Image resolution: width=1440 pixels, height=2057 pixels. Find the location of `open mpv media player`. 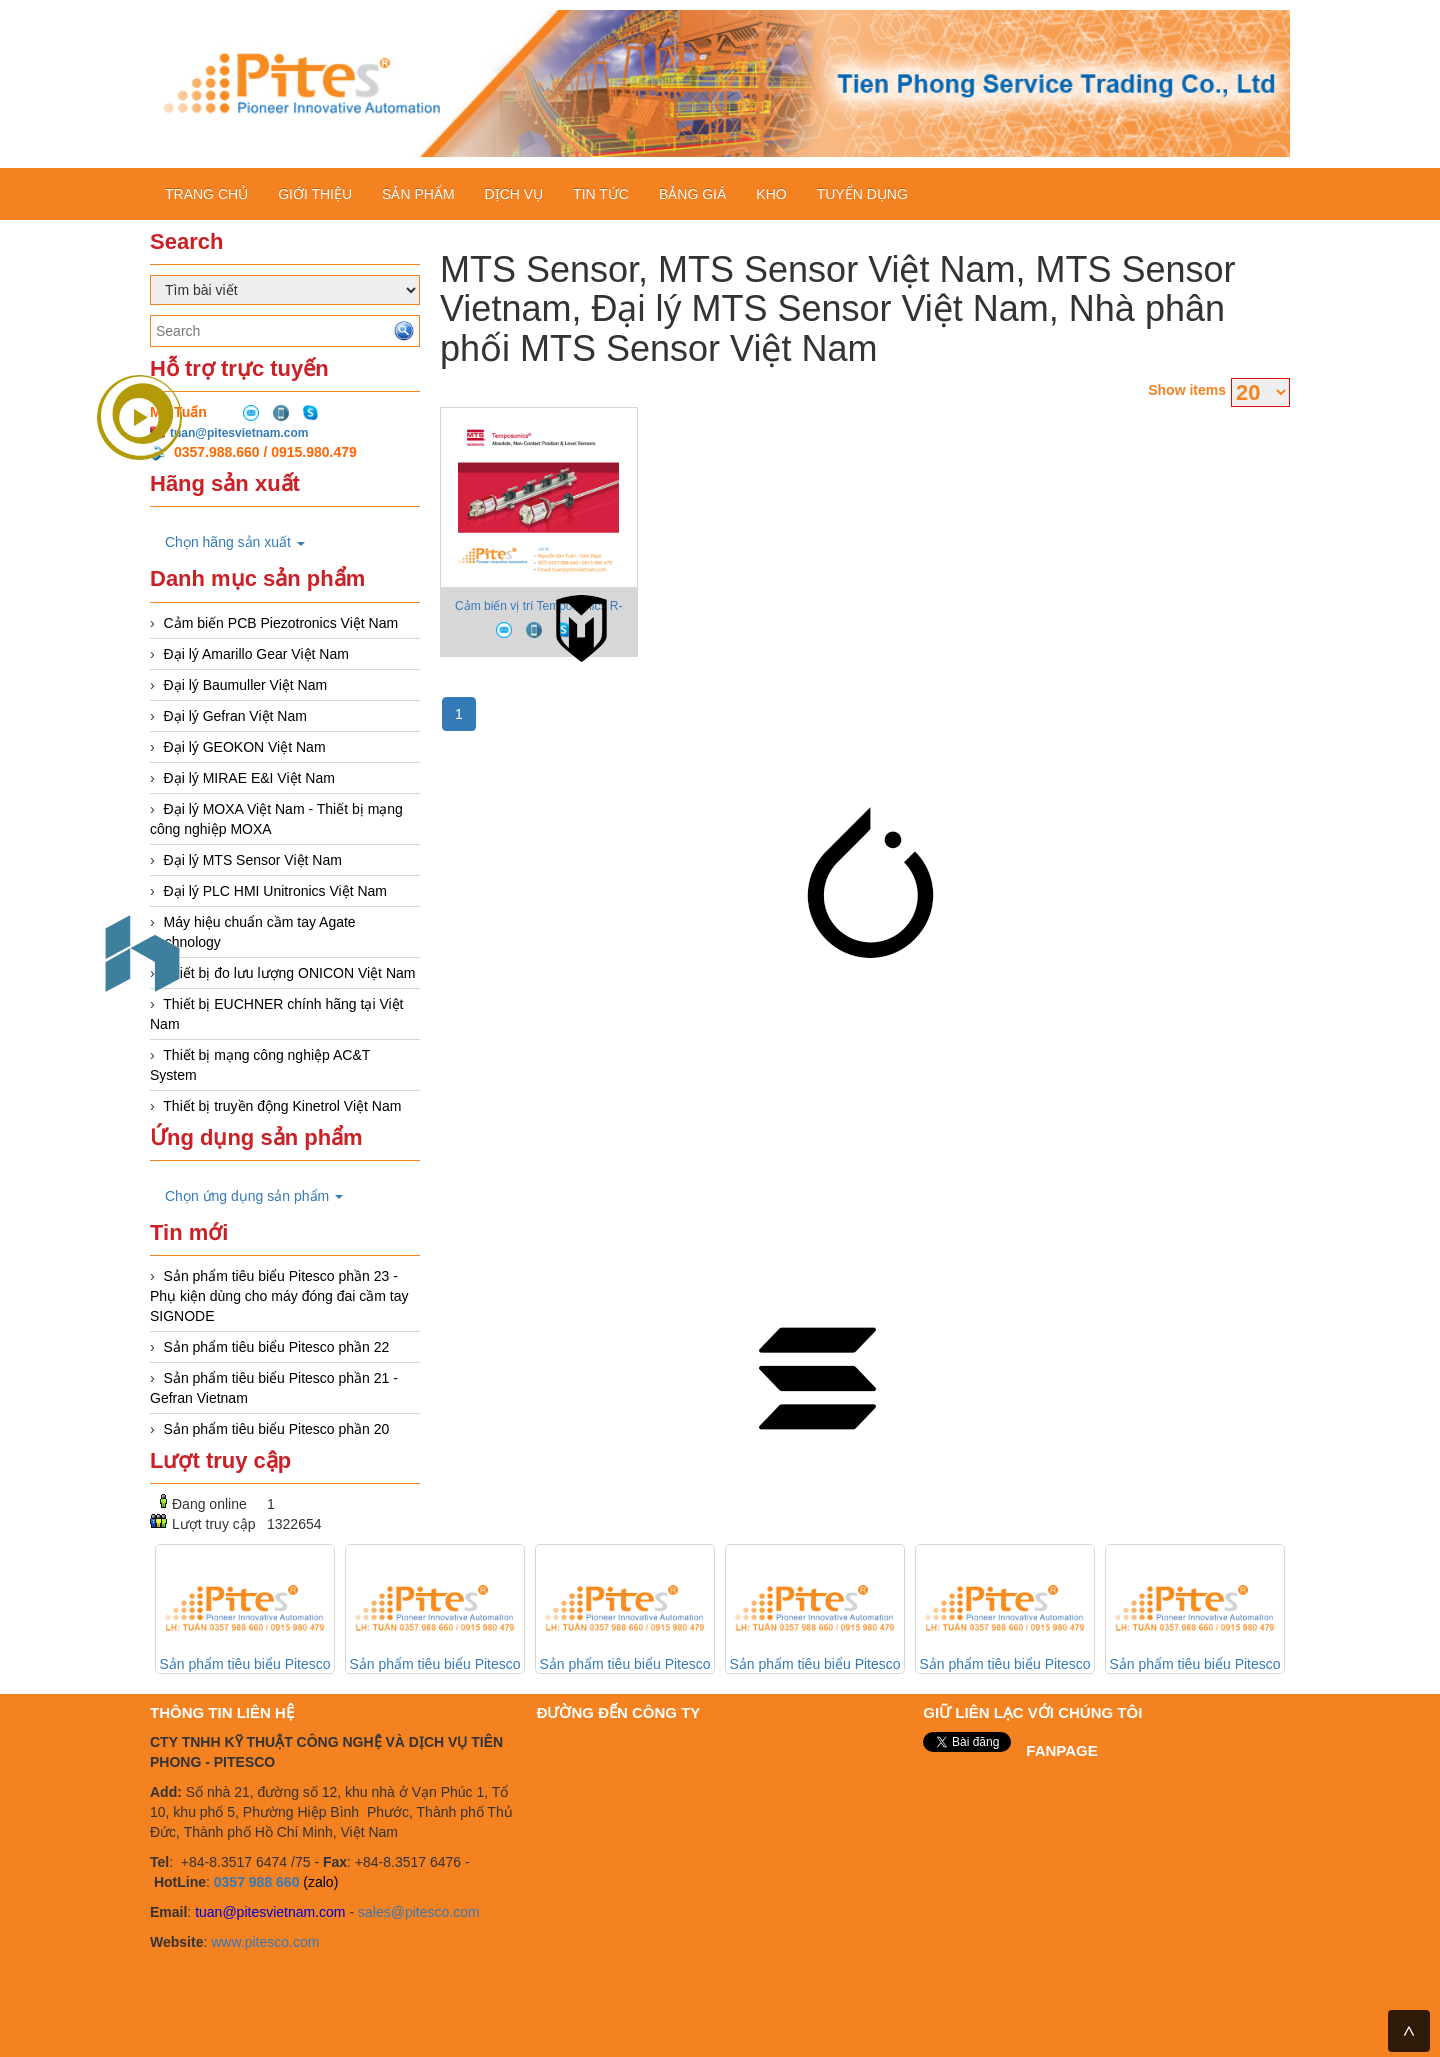

open mpv media player is located at coordinates (139, 417).